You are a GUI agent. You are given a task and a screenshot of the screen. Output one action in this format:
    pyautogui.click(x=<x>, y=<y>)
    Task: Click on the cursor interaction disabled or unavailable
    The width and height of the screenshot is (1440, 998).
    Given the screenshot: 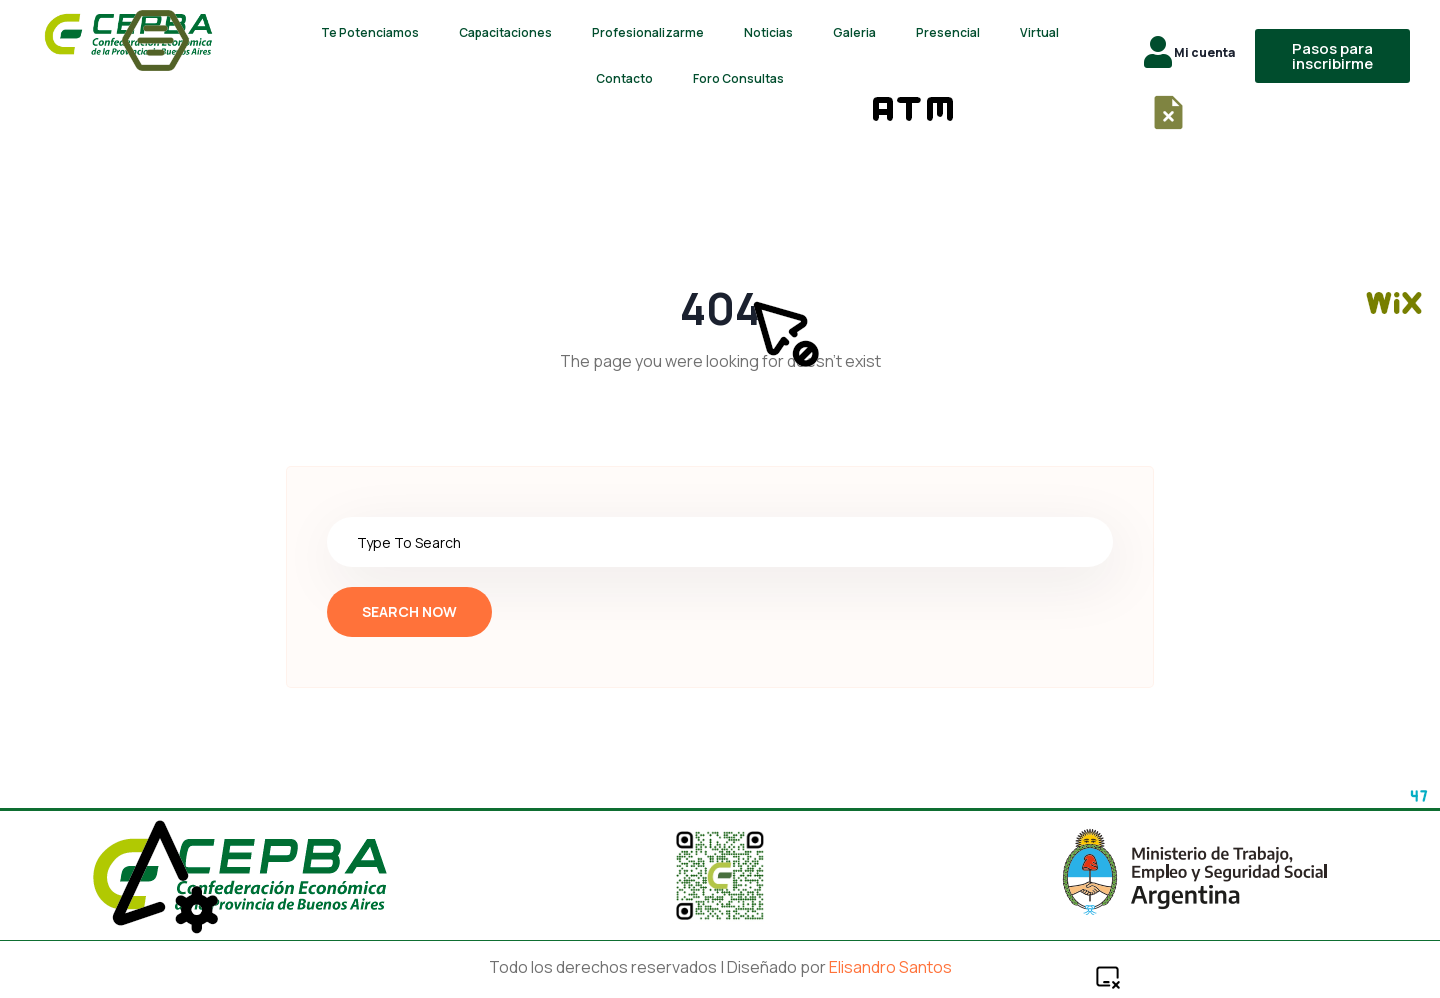 What is the action you would take?
    pyautogui.click(x=783, y=331)
    